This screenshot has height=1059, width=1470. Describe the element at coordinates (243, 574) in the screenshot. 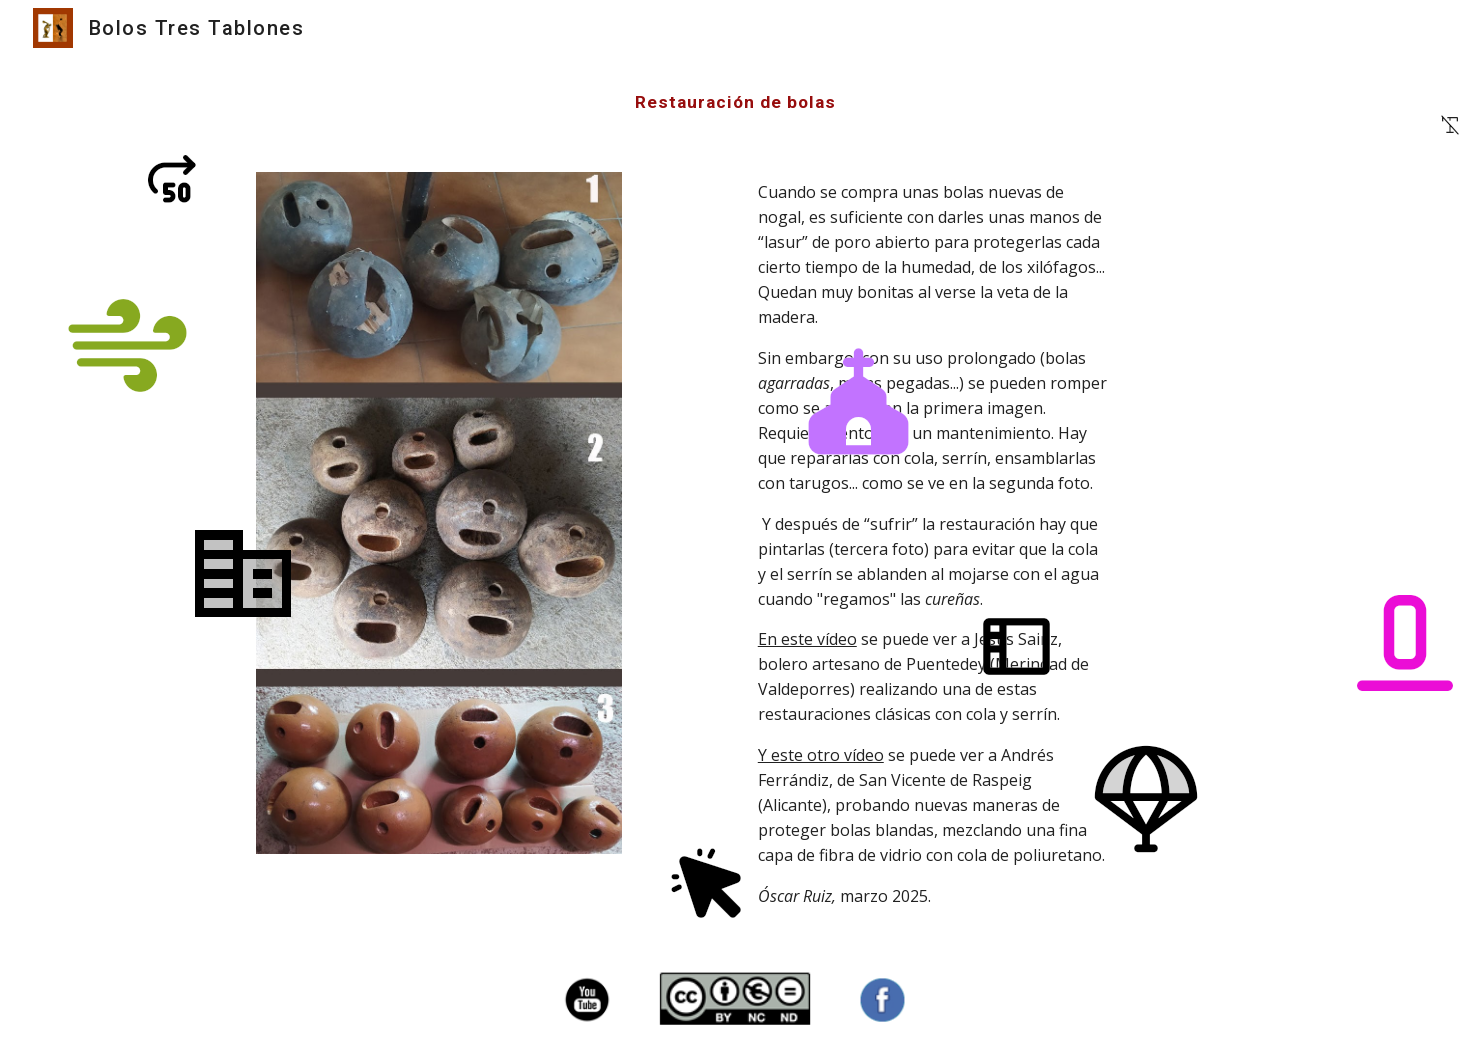

I see `view company or organization details` at that location.